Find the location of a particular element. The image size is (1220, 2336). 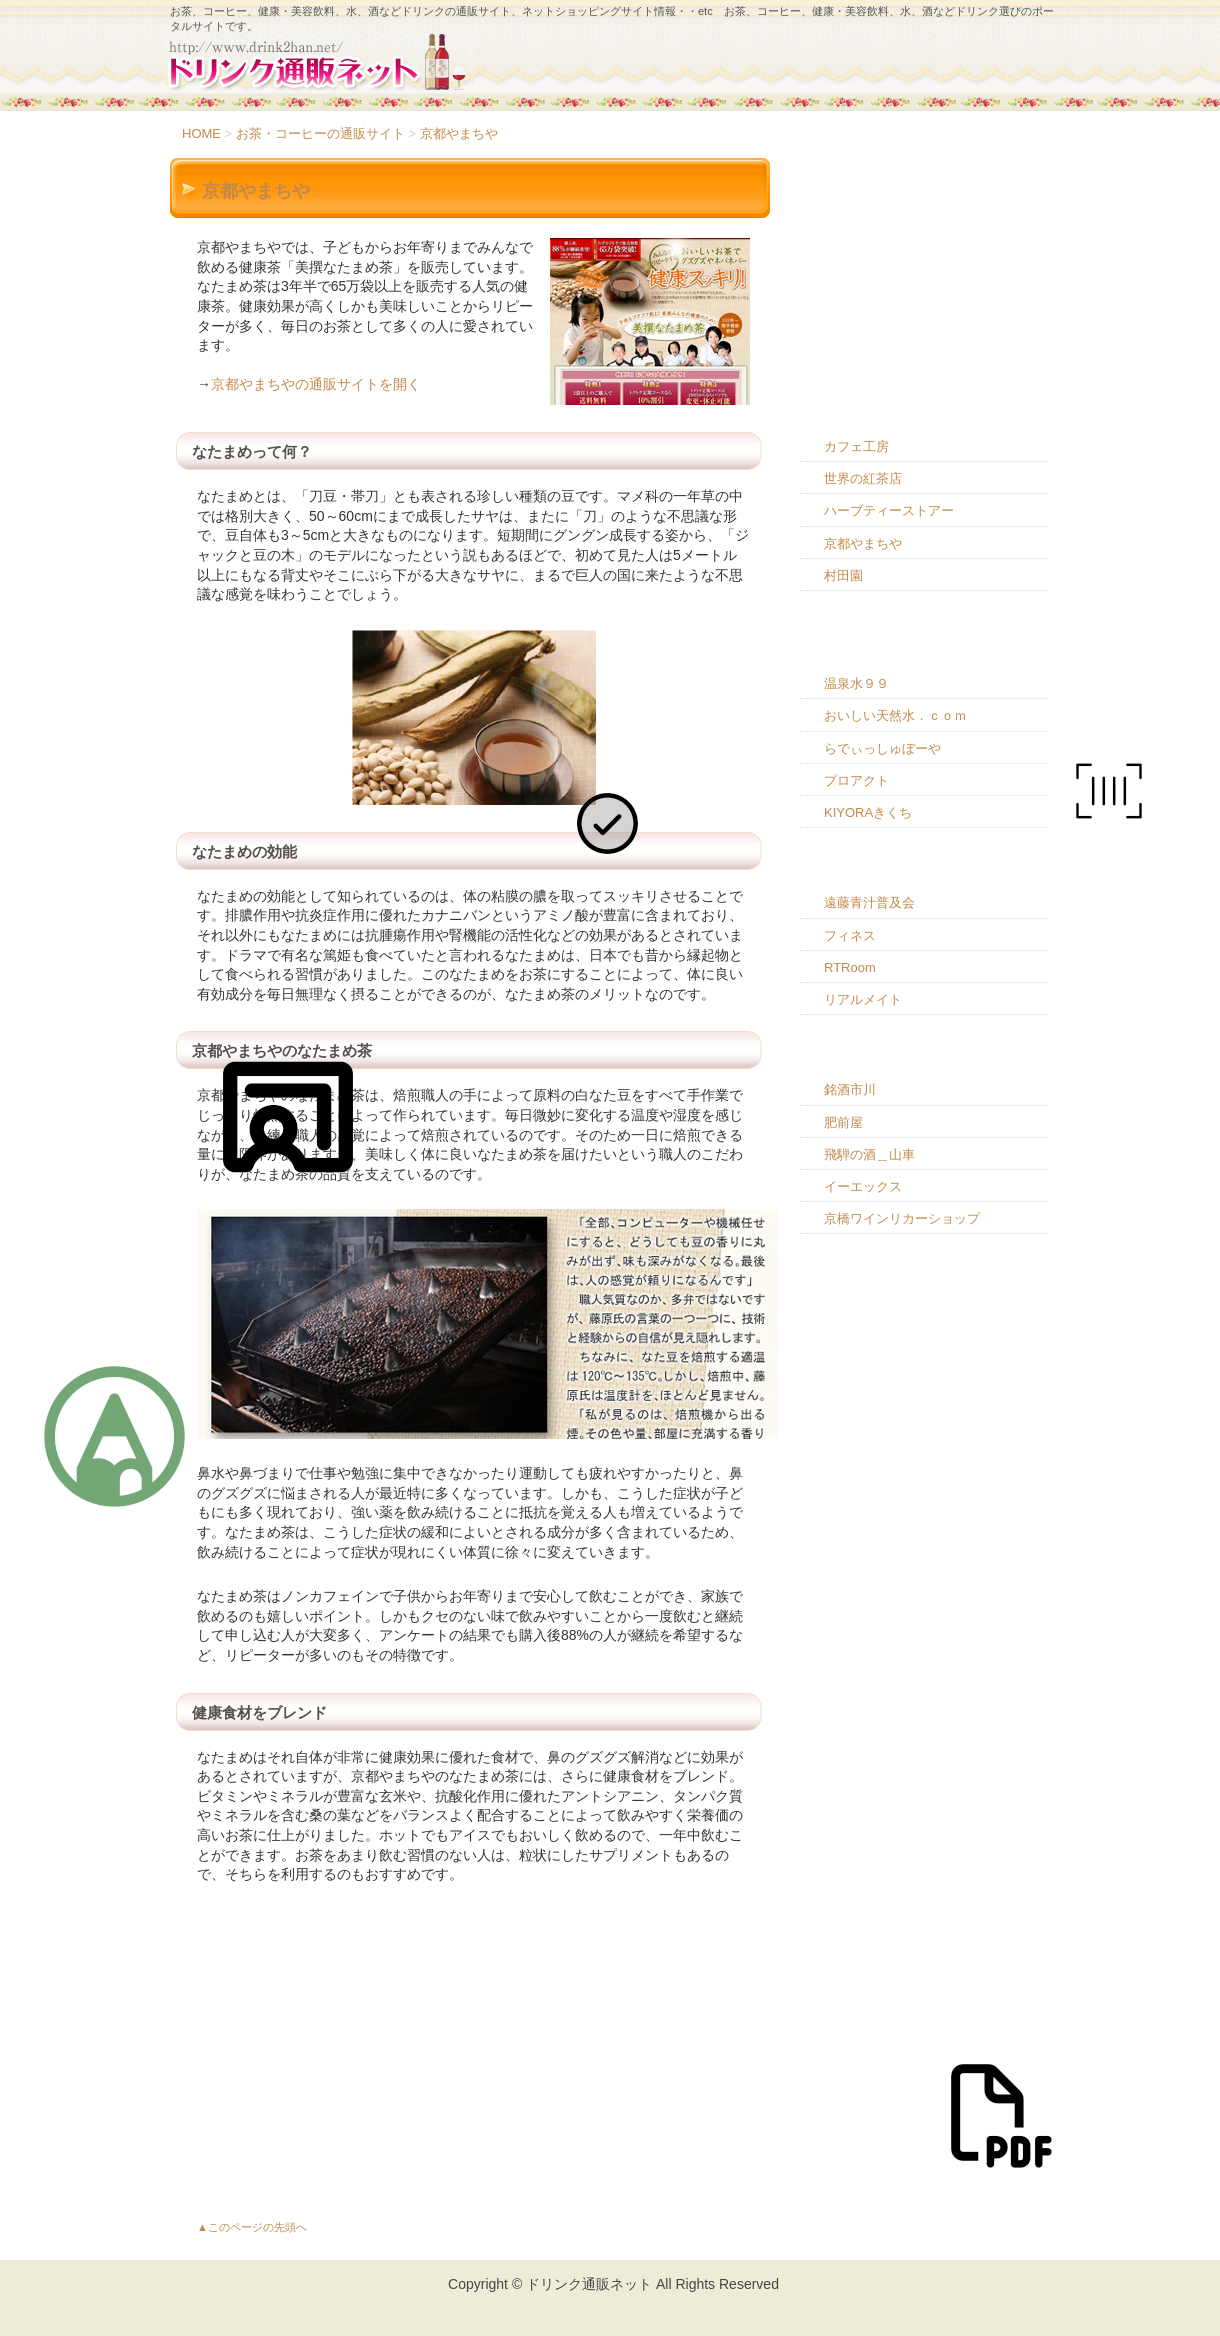

view or open a PDF document is located at coordinates (999, 2112).